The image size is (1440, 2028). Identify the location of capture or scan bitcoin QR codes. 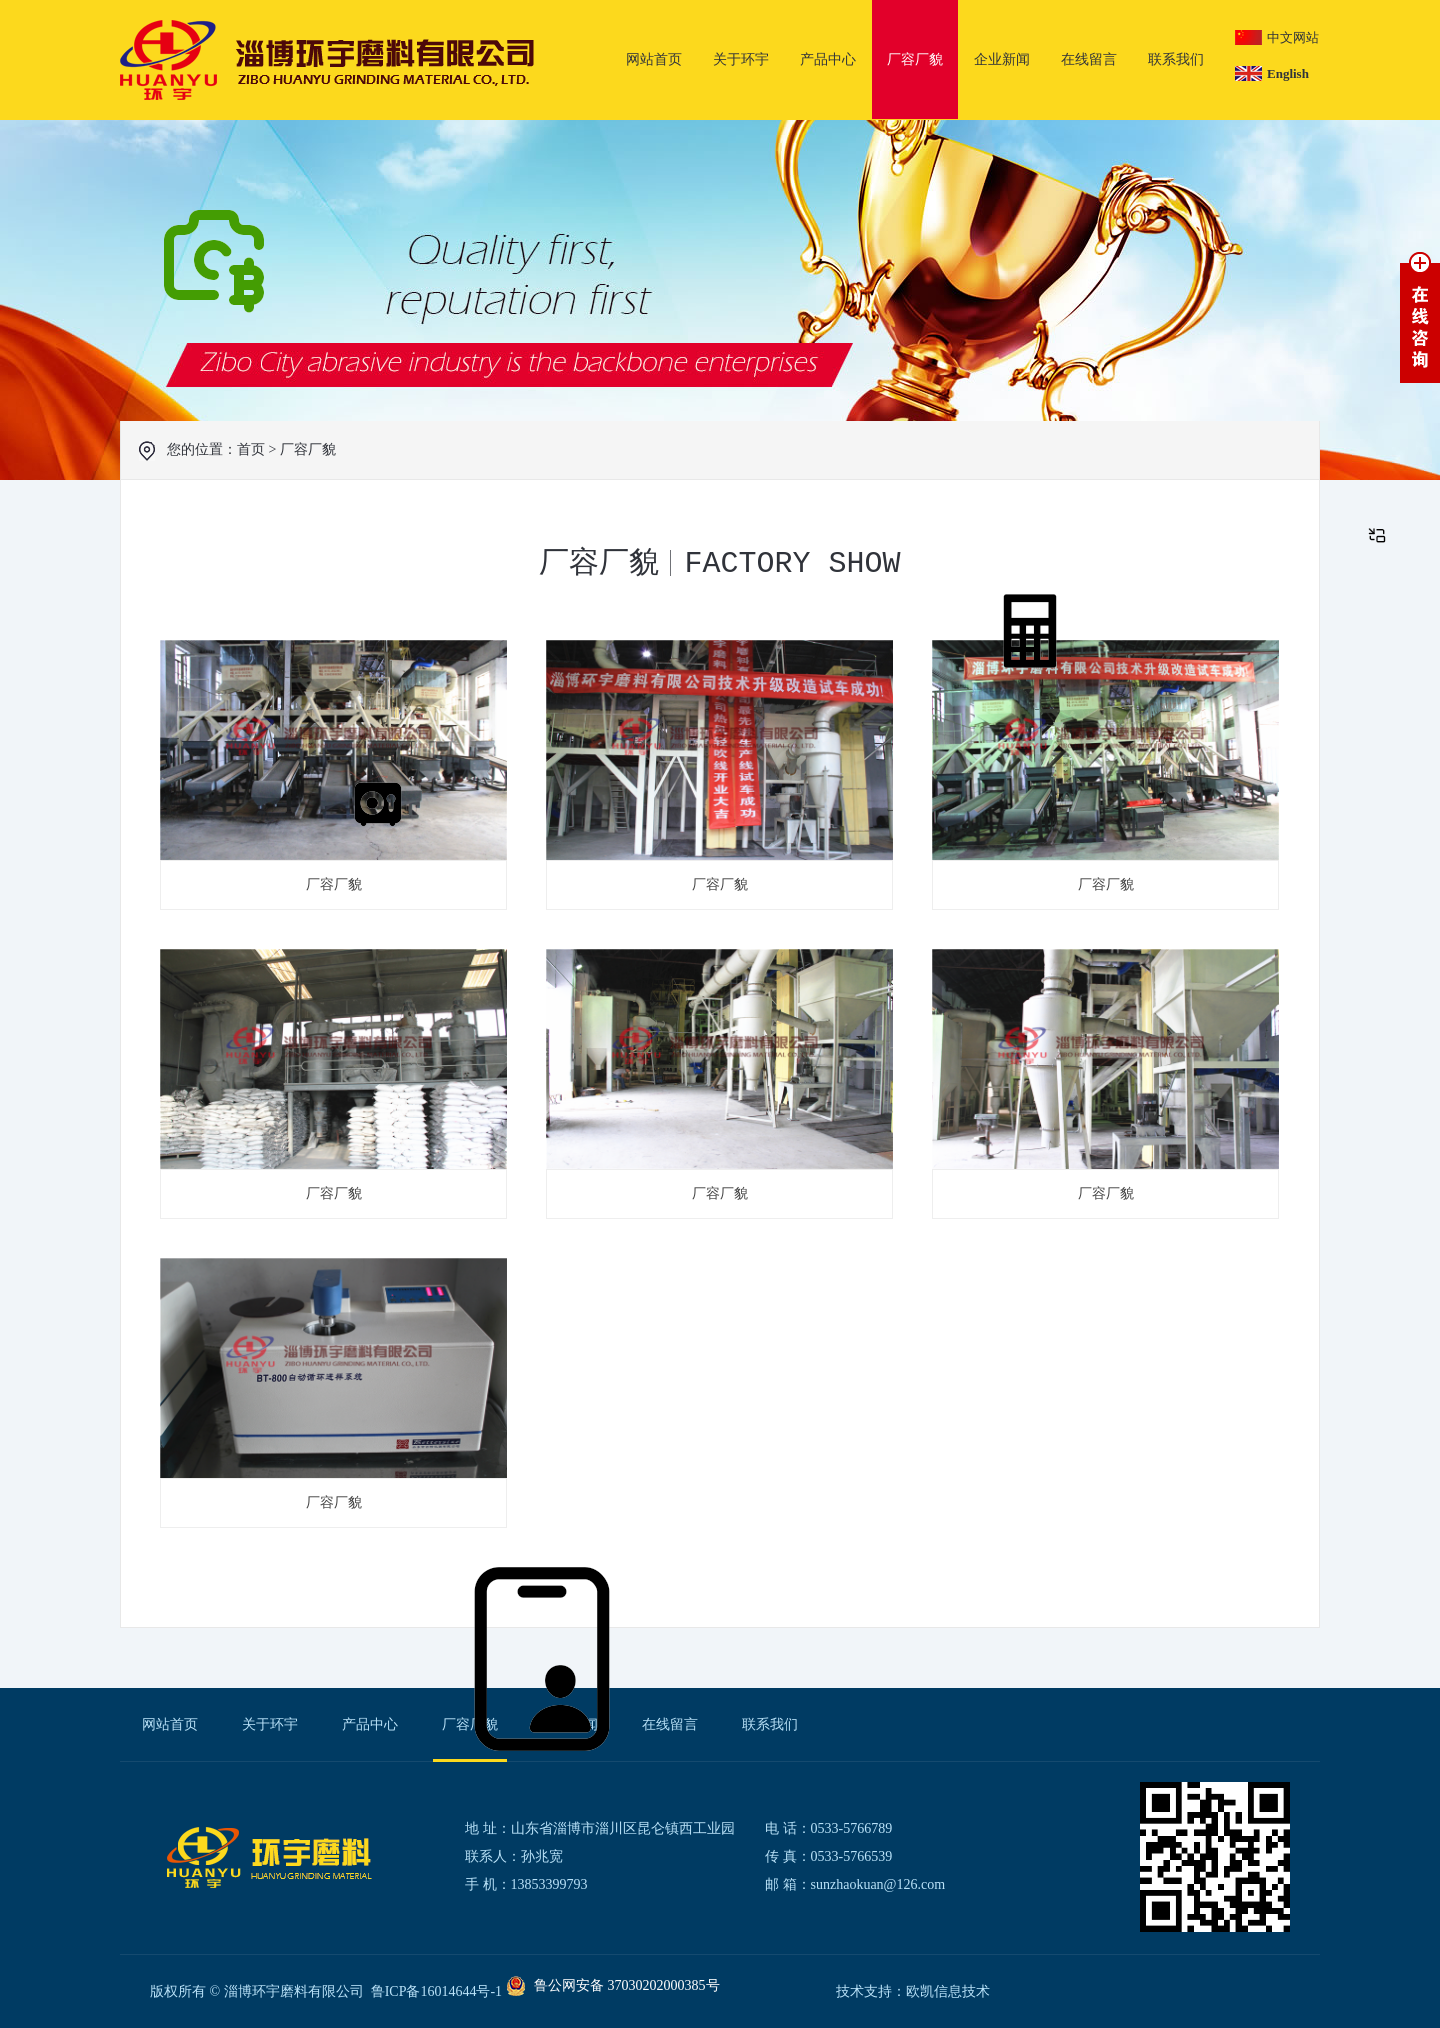
(214, 255).